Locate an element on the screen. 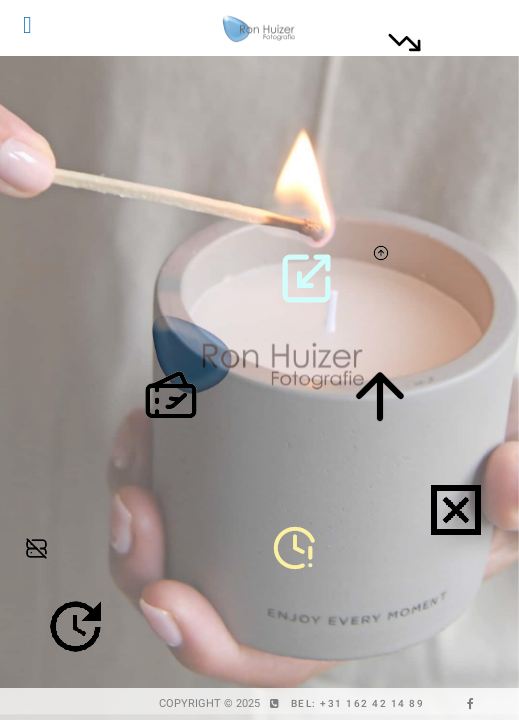  view flight tickets or boarding passes is located at coordinates (171, 395).